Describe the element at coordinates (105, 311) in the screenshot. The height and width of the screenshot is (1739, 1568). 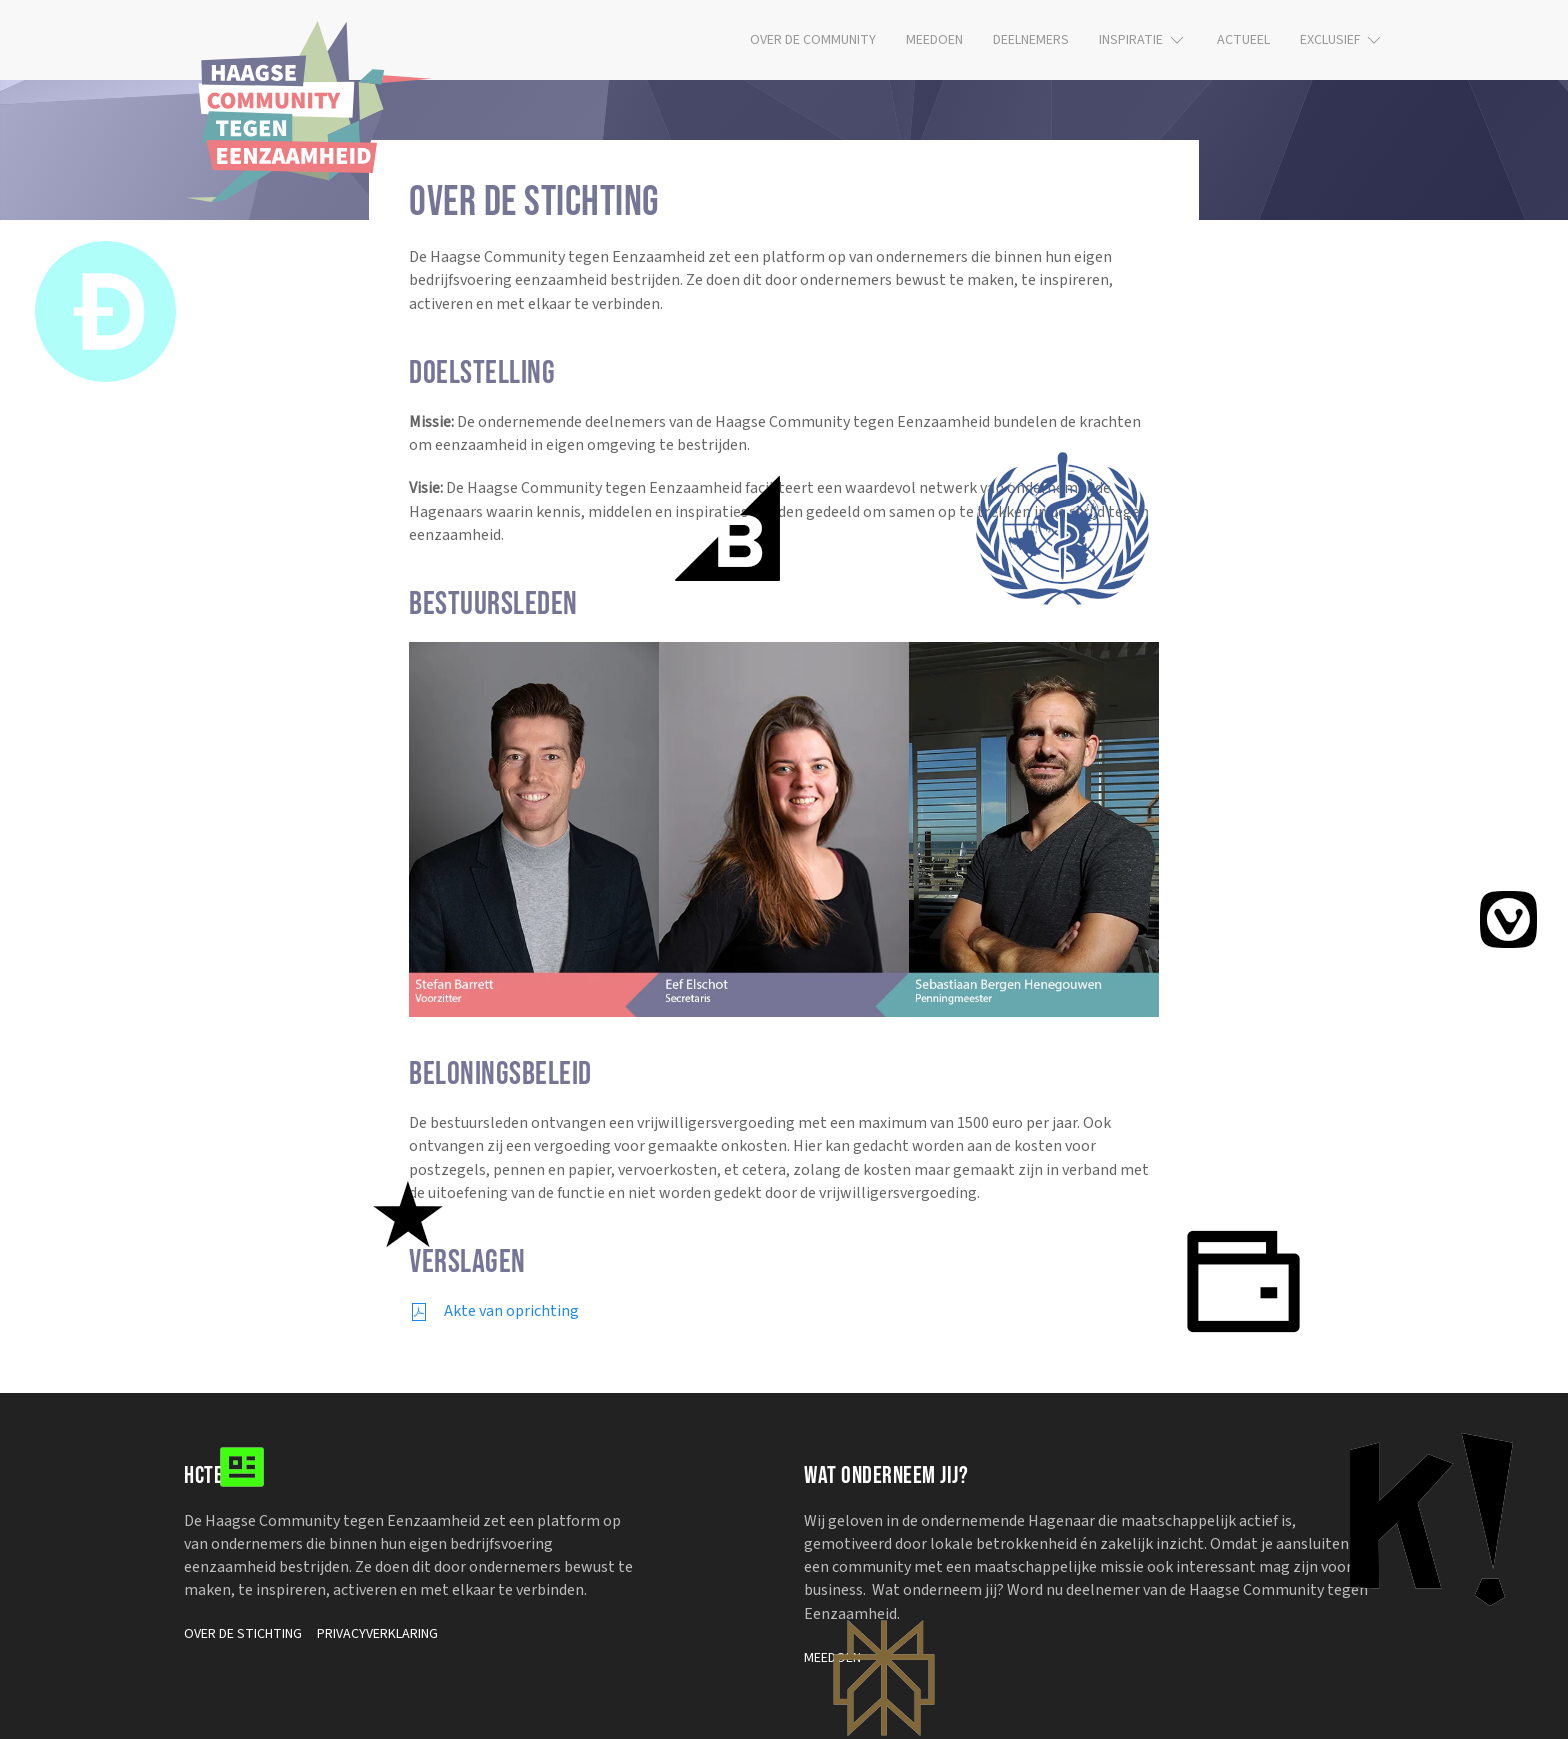
I see `view dogecoin wallet or balance` at that location.